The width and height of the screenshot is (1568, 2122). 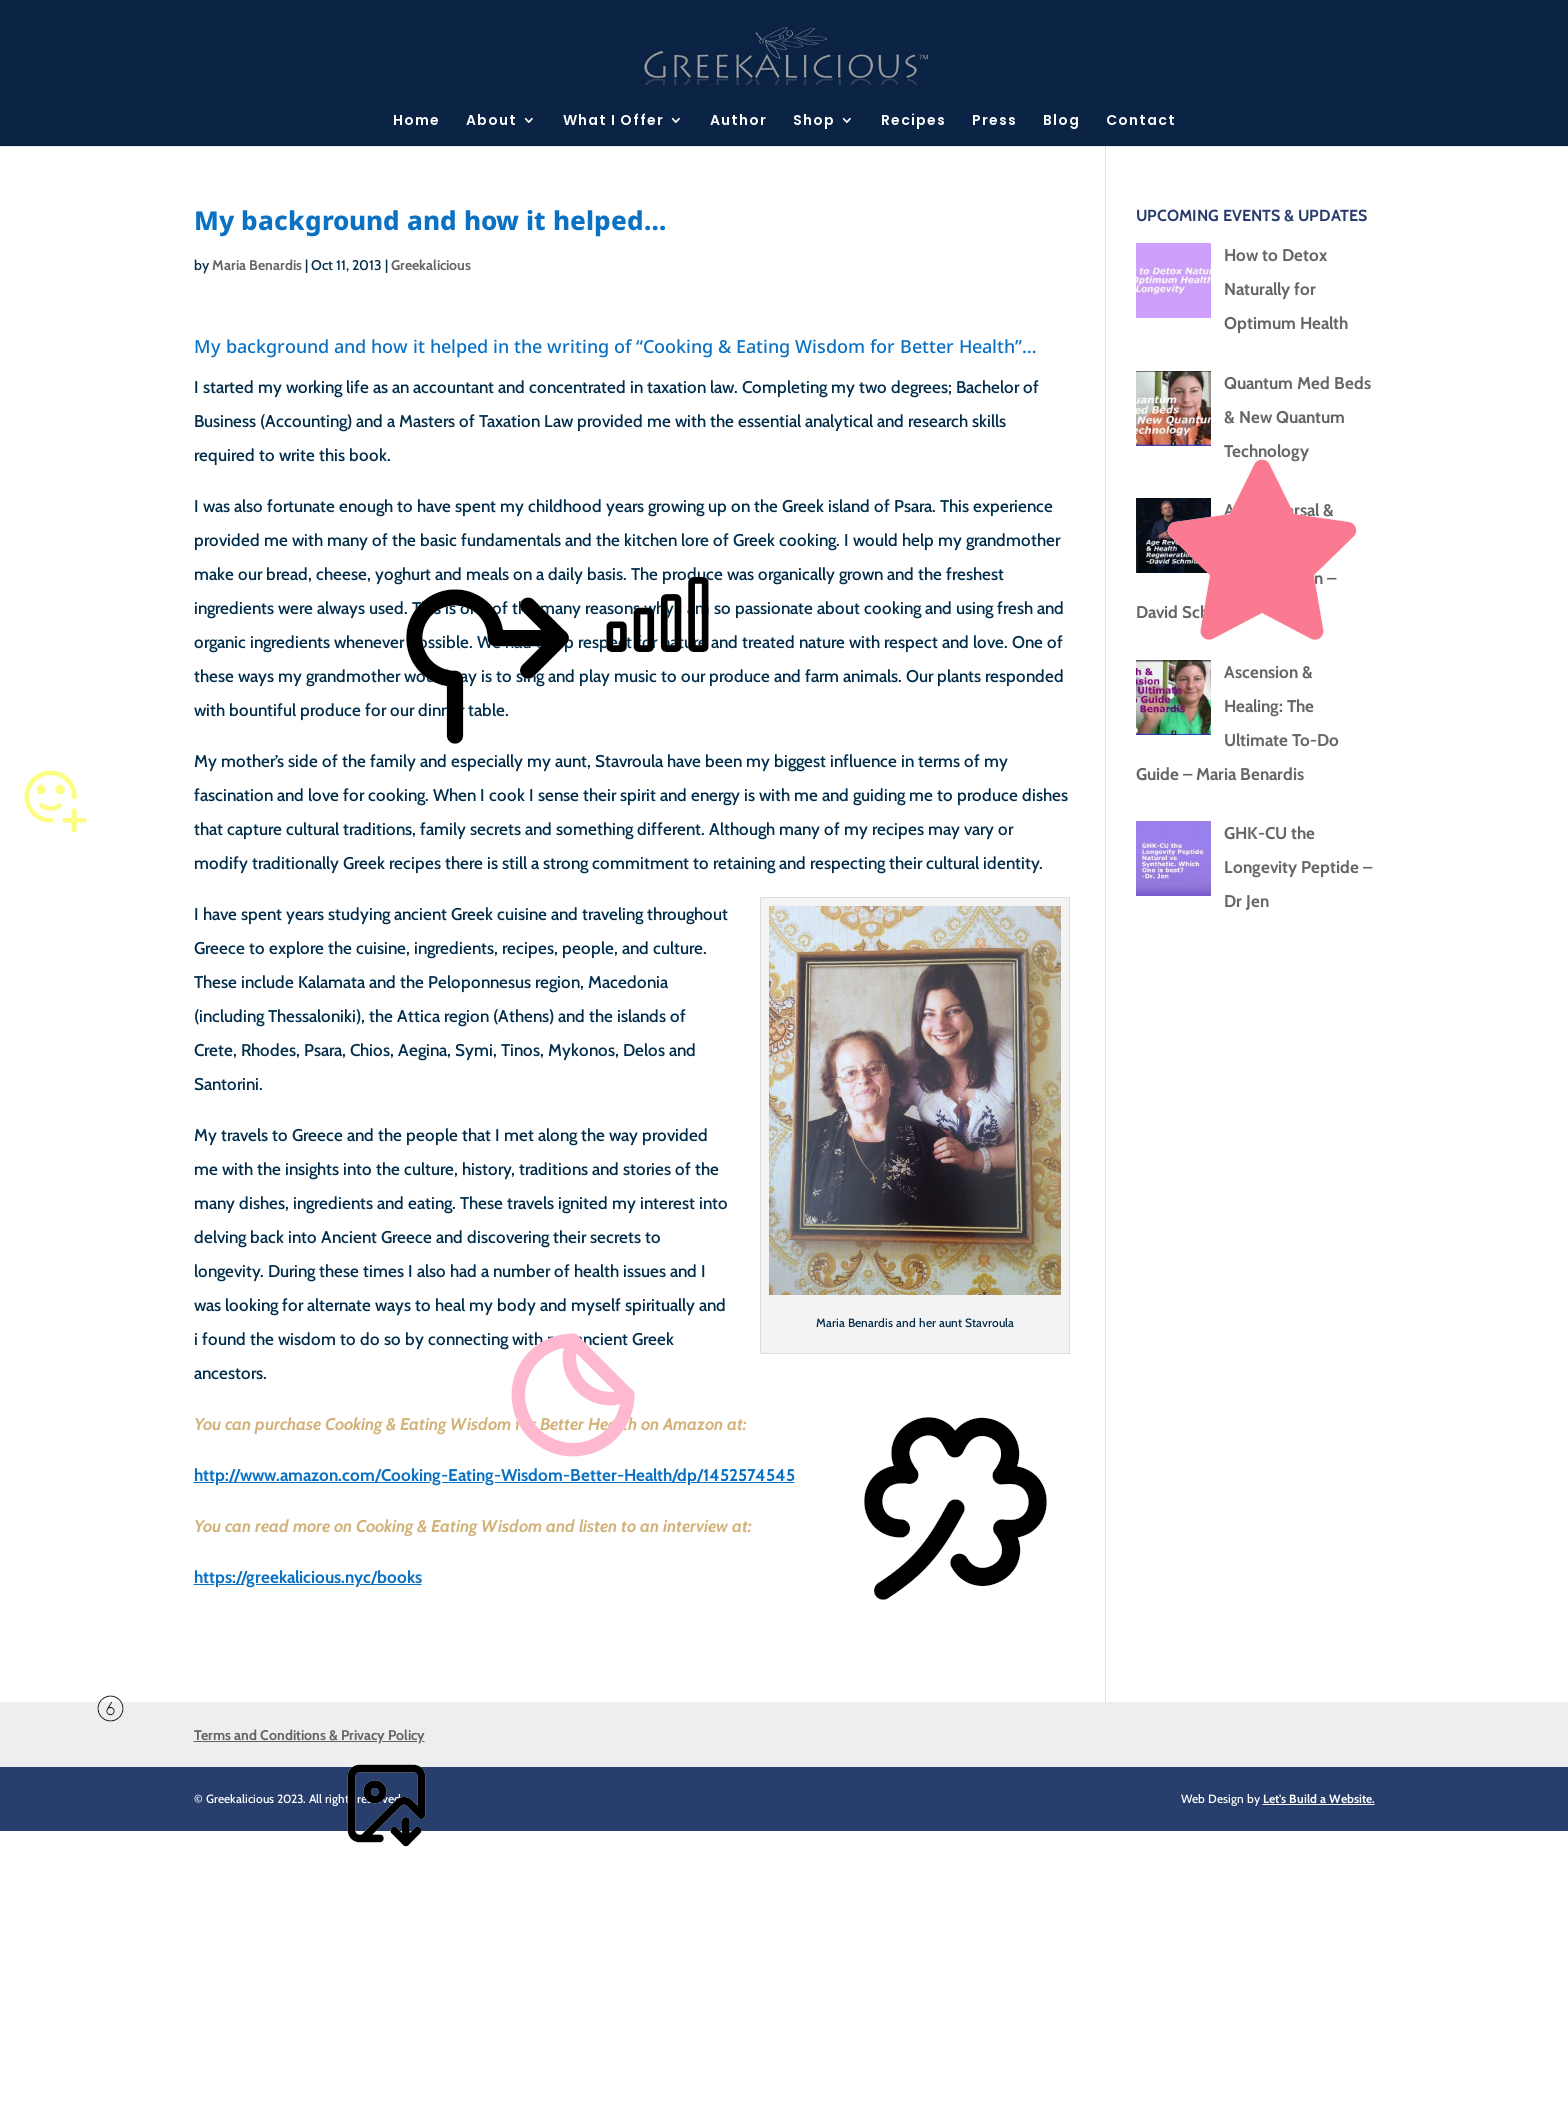 I want to click on indicates a michelin green star rating for sustainable restaurants, so click(x=955, y=1508).